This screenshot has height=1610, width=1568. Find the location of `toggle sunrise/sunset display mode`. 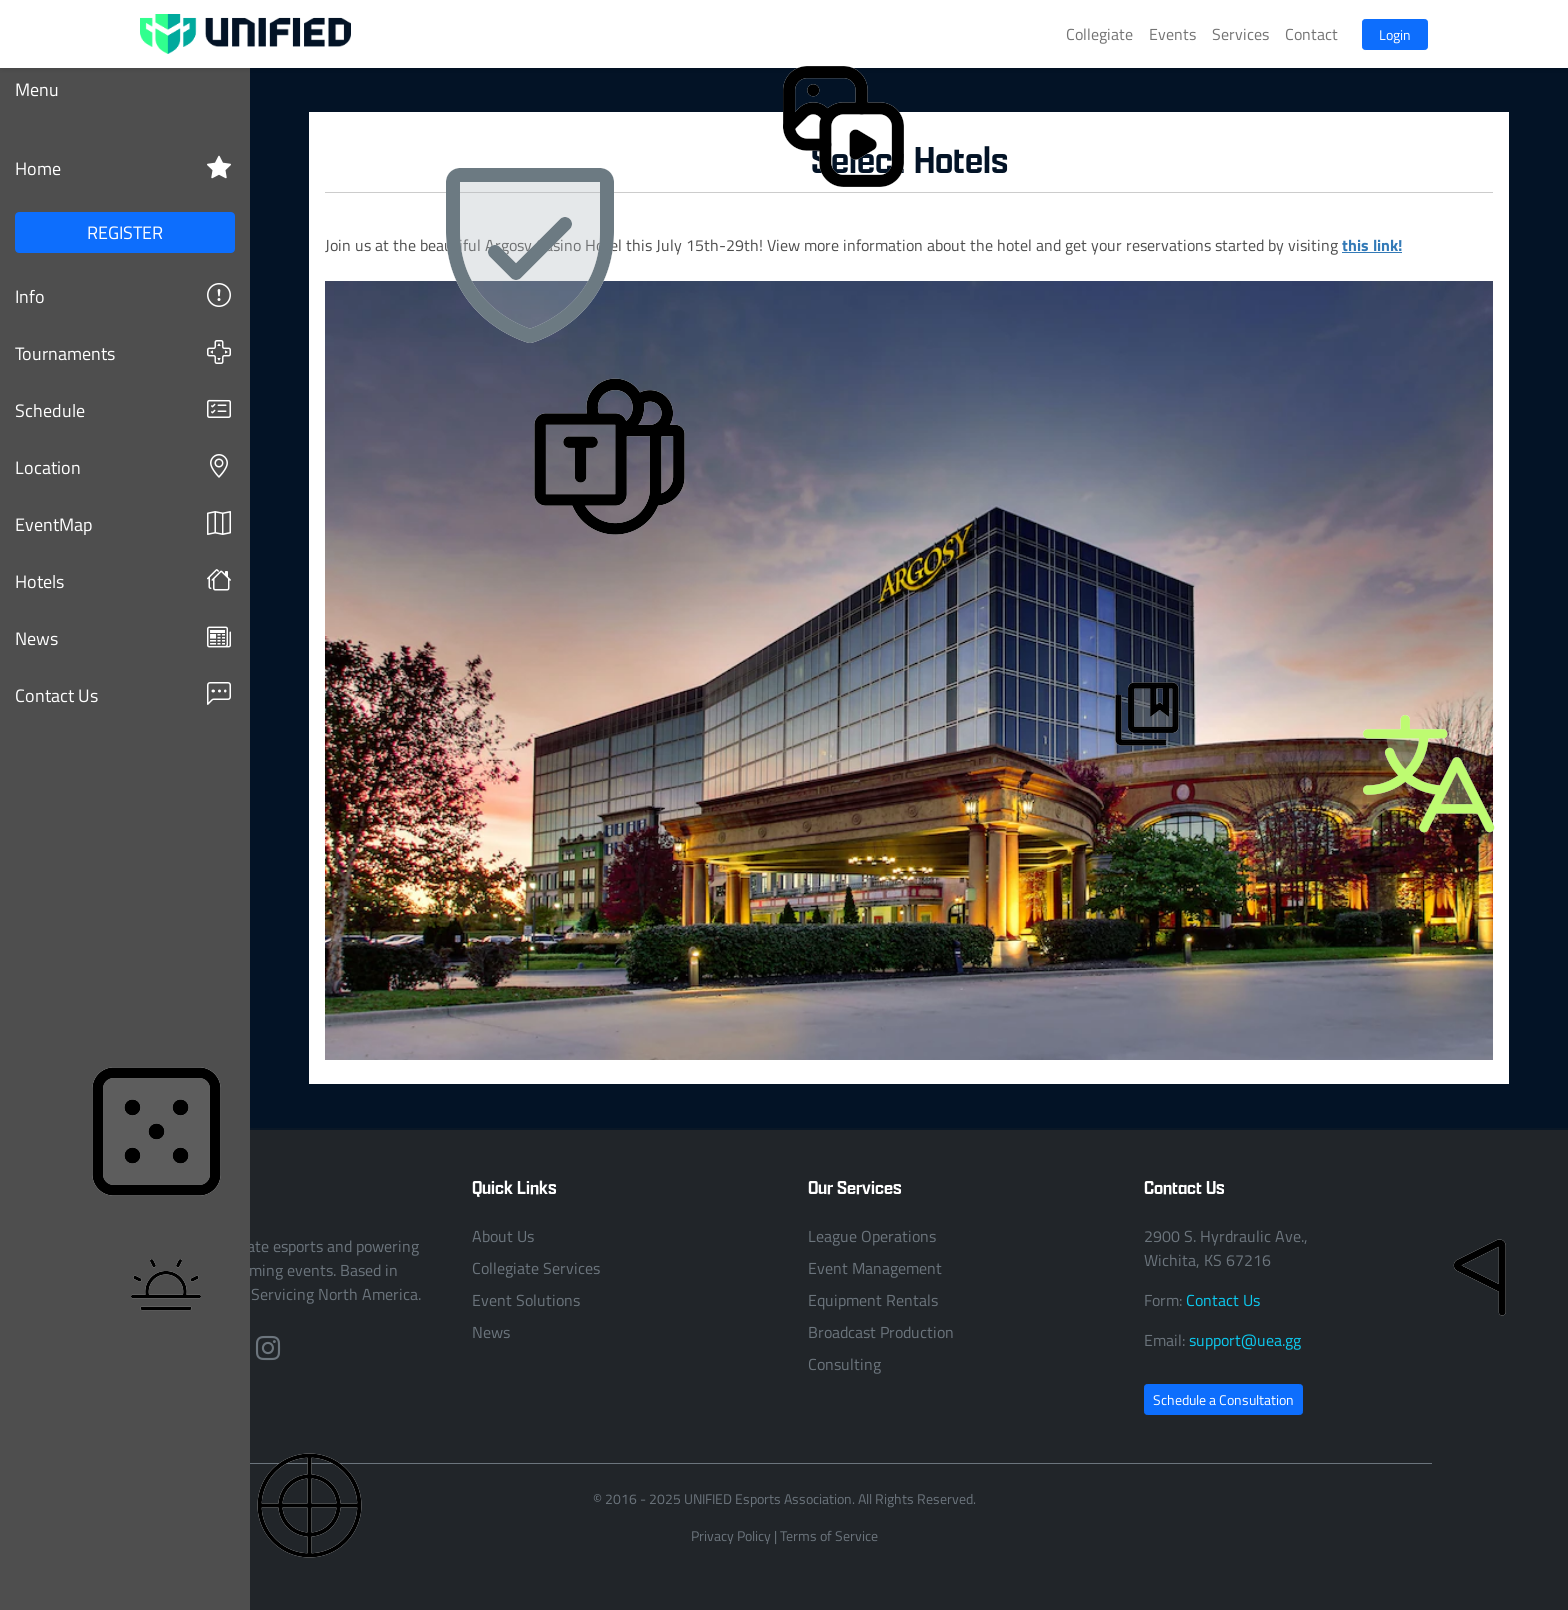

toggle sunrise/sunset display mode is located at coordinates (166, 1287).